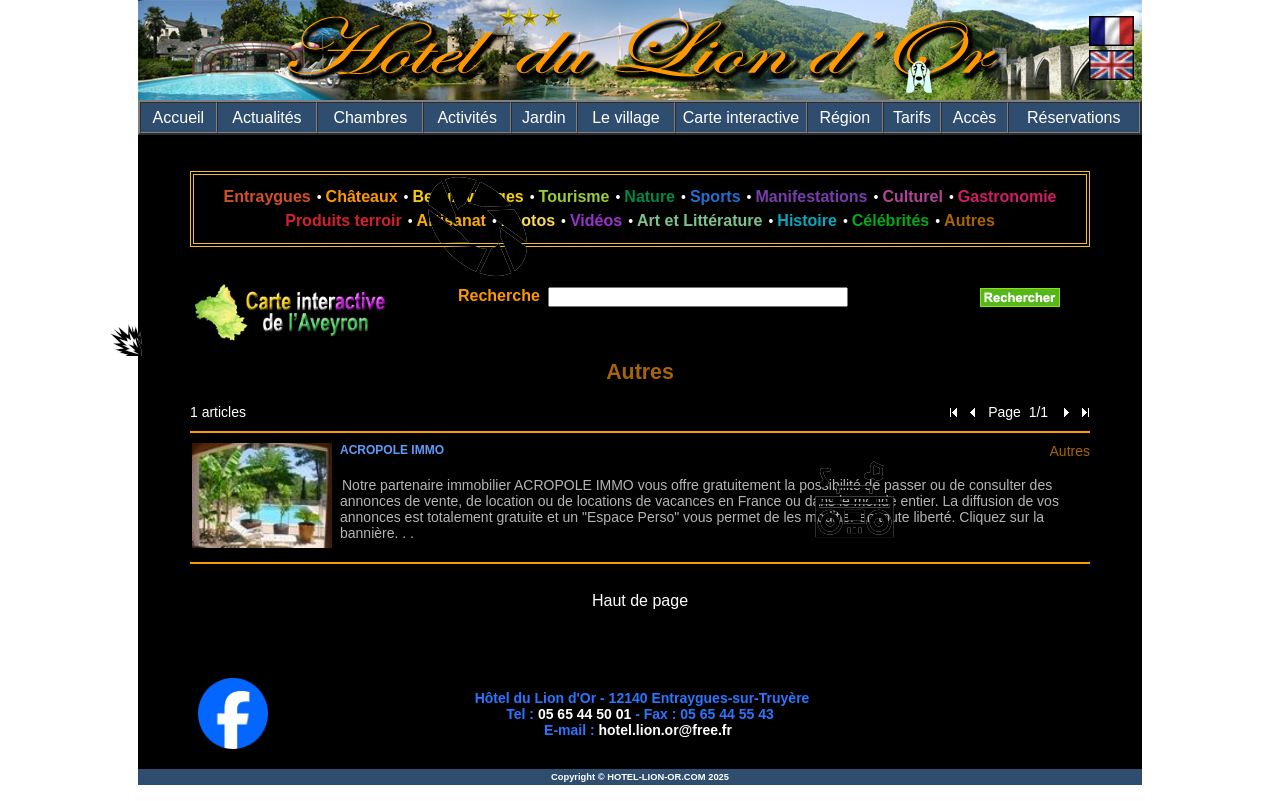 This screenshot has width=1280, height=801. I want to click on select basset hound as your pet avatar, so click(919, 77).